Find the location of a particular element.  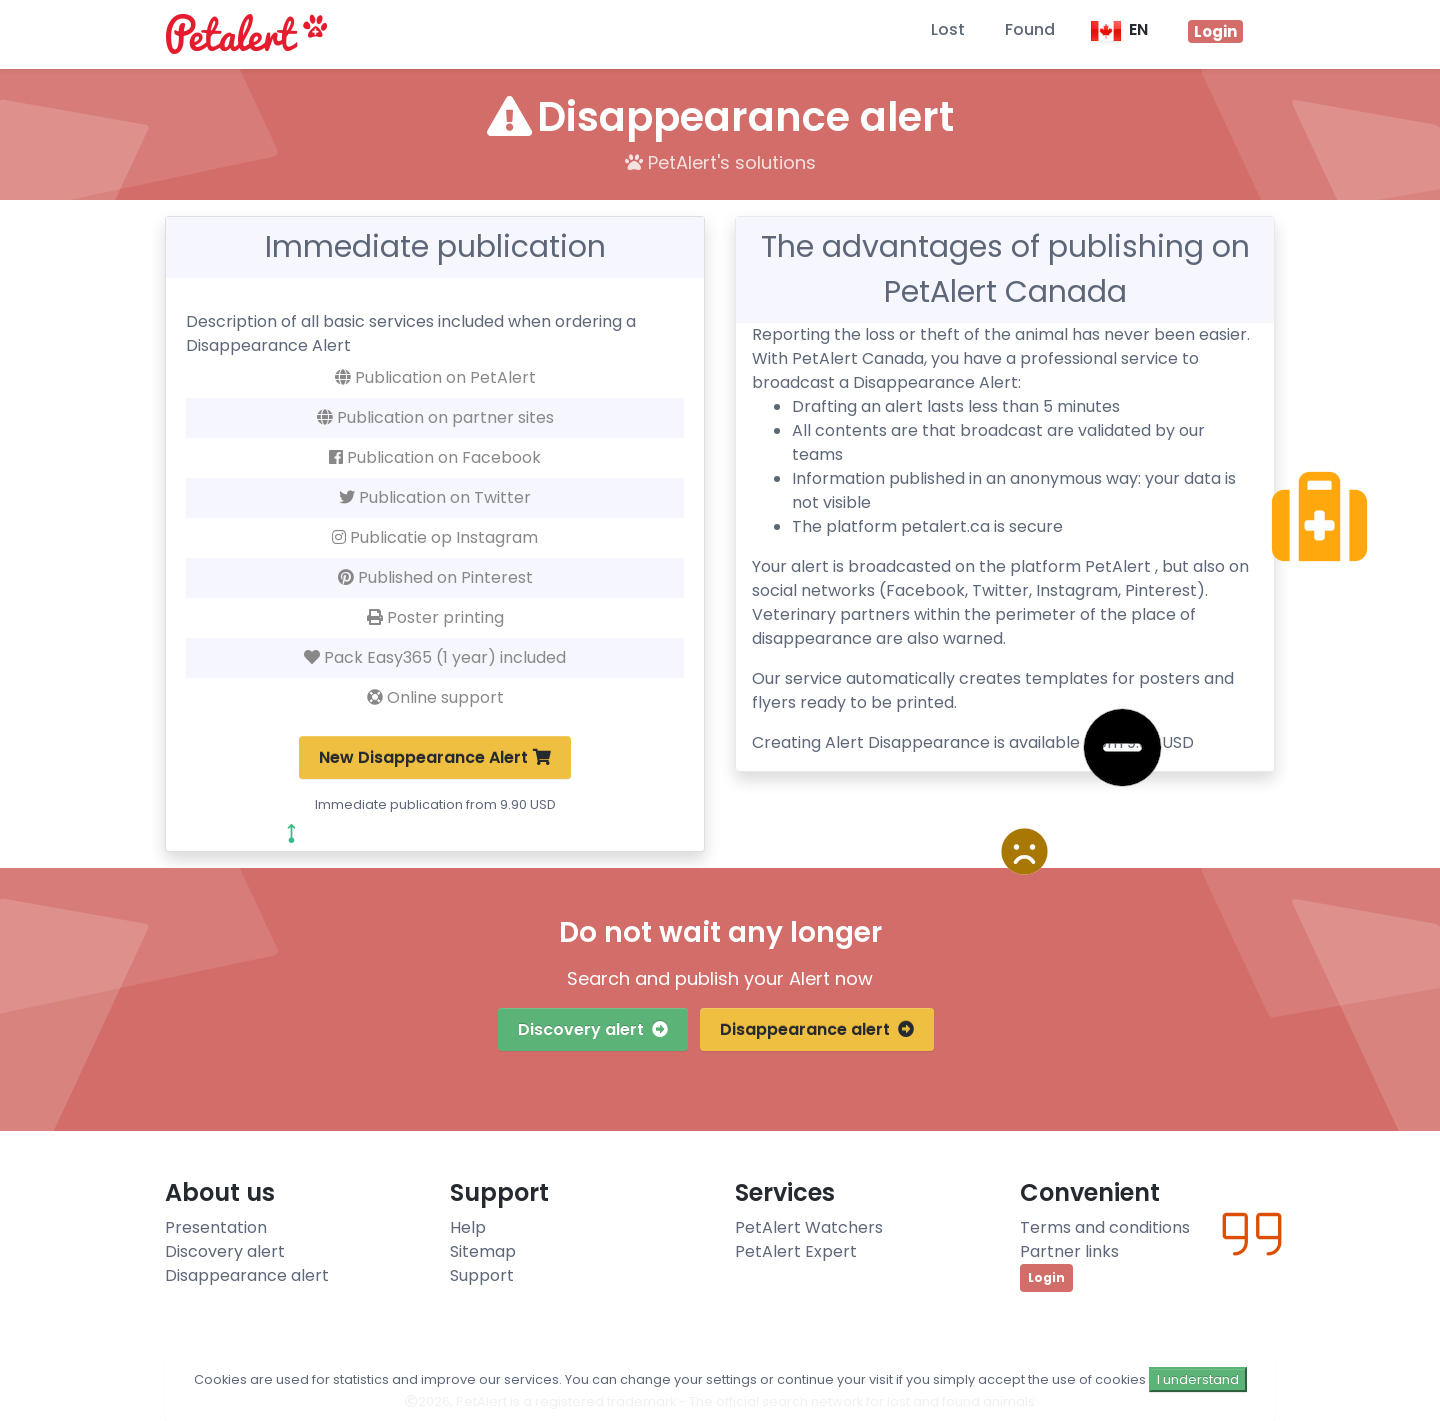

enable do not disturb mode is located at coordinates (1122, 747).